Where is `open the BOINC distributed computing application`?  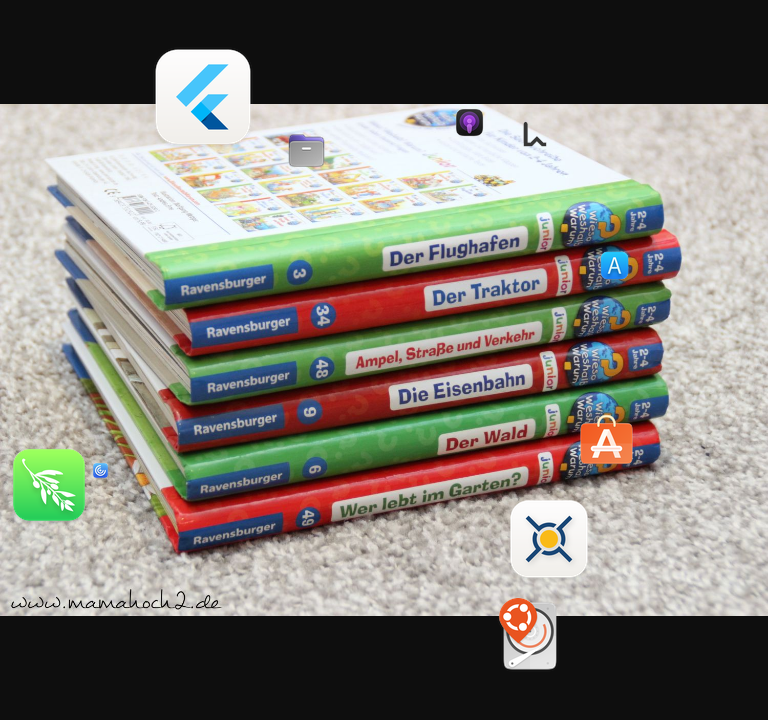
open the BOINC distributed computing application is located at coordinates (549, 539).